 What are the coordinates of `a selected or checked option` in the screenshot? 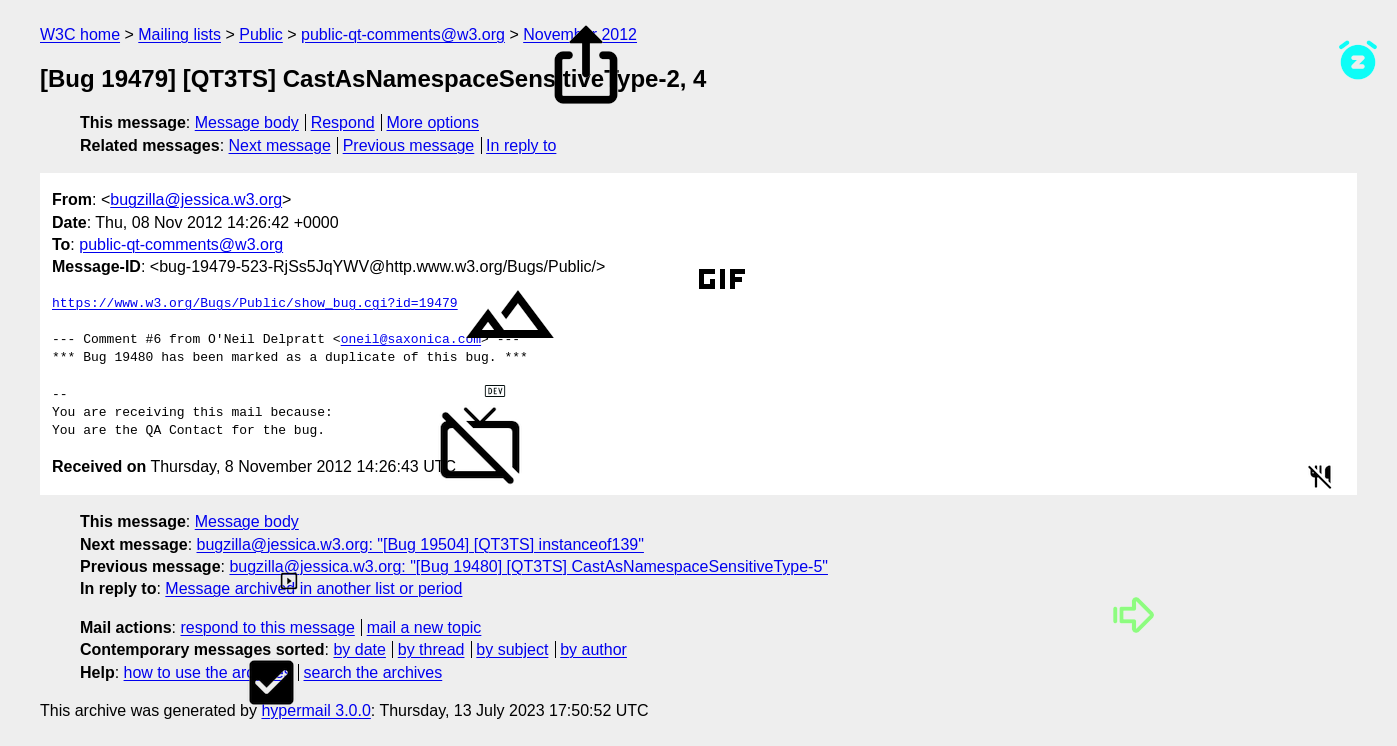 It's located at (271, 682).